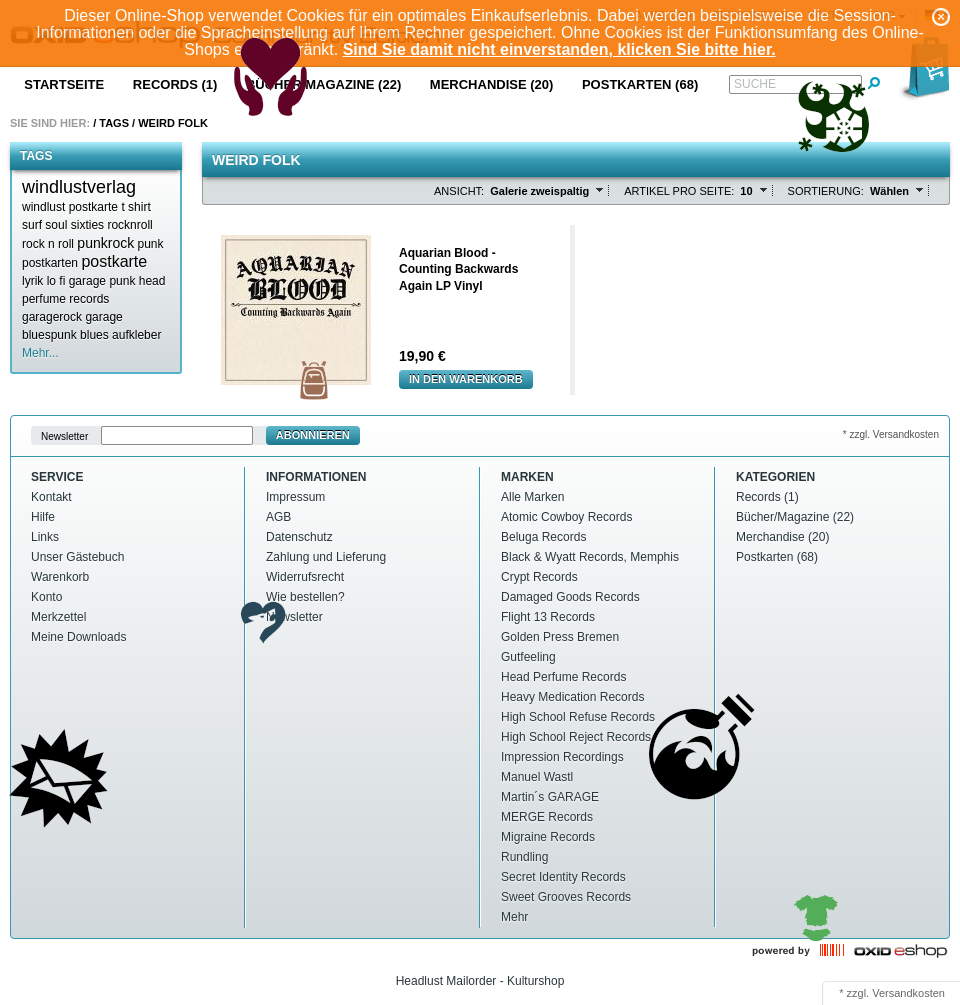 The width and height of the screenshot is (960, 1005). I want to click on cast a frostfire spell or ability, so click(832, 116).